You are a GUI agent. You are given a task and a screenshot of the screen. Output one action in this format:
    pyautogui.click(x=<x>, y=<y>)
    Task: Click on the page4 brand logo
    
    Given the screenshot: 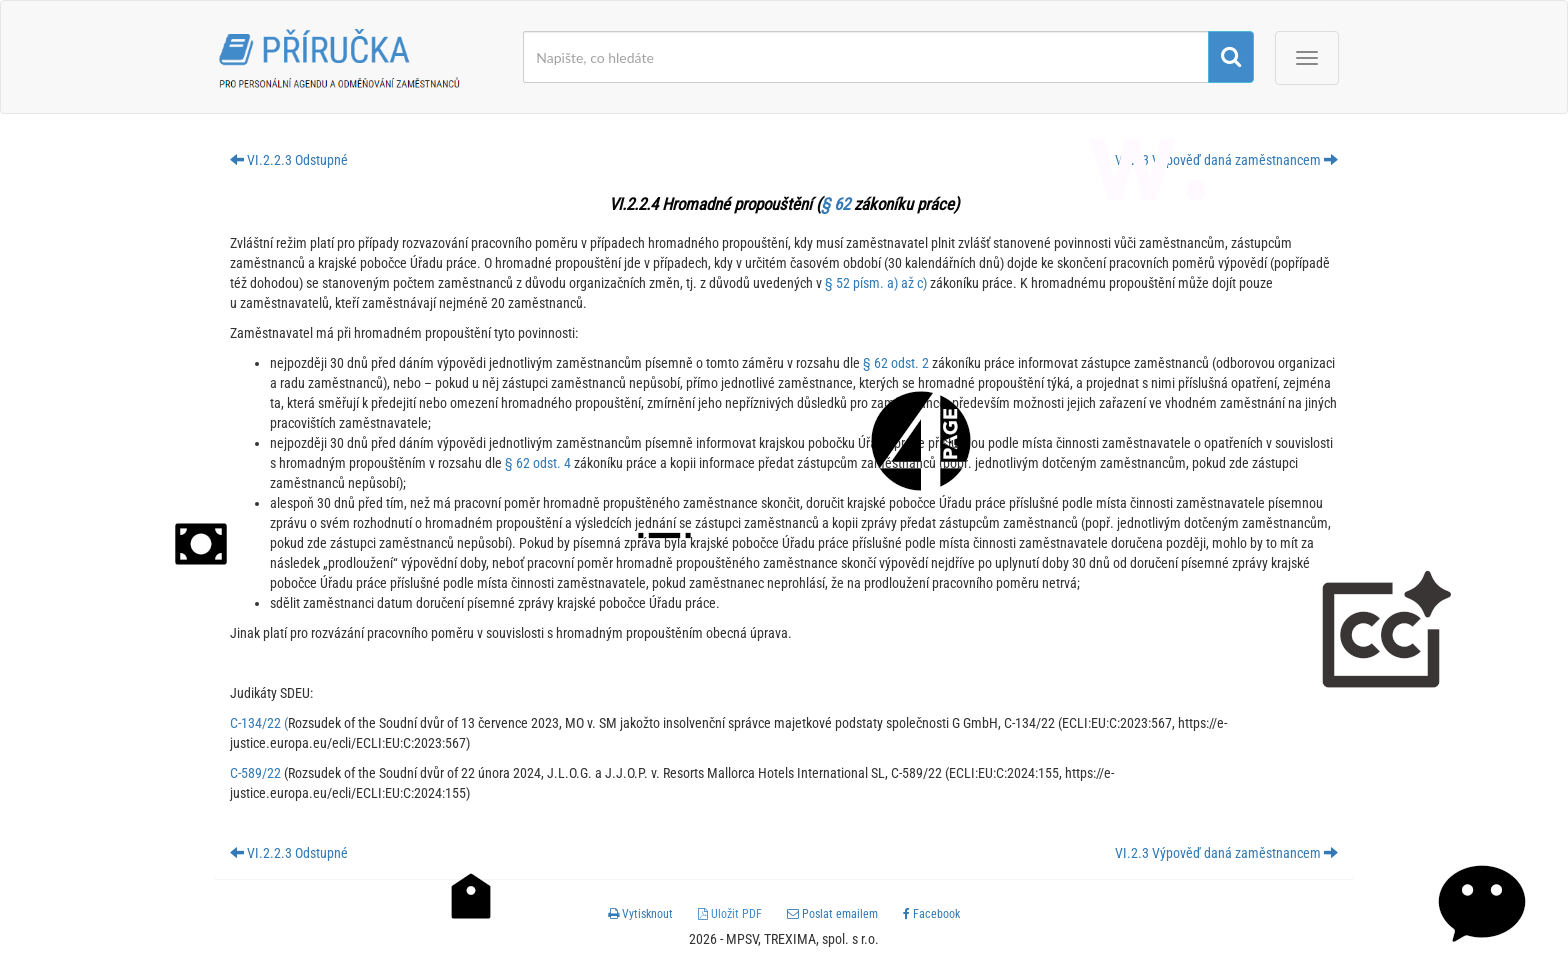 What is the action you would take?
    pyautogui.click(x=921, y=441)
    